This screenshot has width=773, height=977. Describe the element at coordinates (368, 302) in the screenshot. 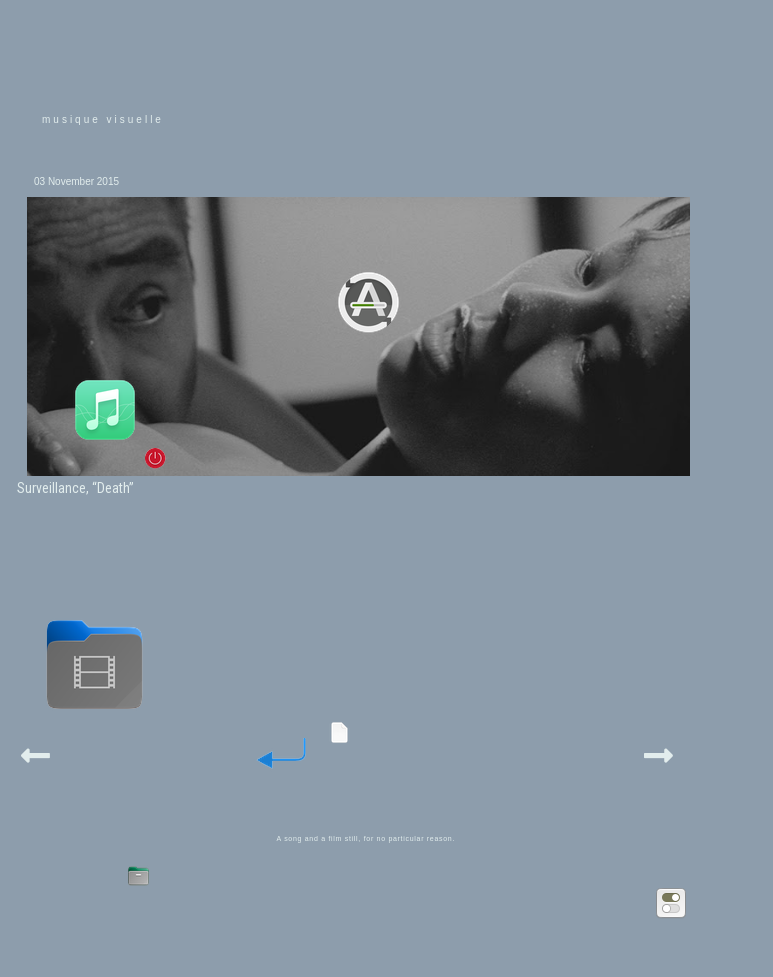

I see `open the software update manager` at that location.